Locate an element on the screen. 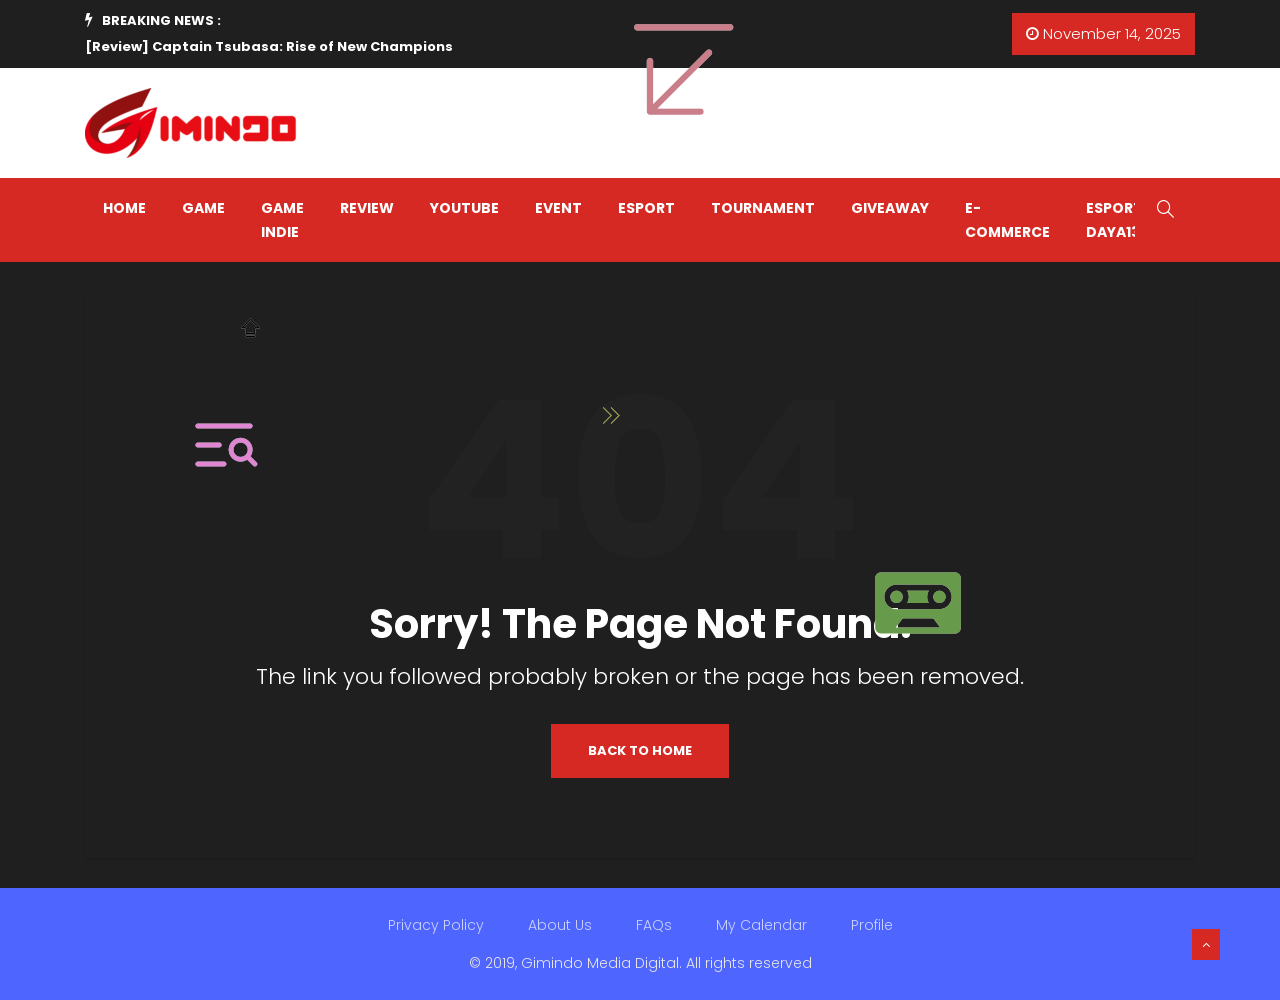 This screenshot has width=1280, height=1000. move item to bottom-left corner is located at coordinates (679, 69).